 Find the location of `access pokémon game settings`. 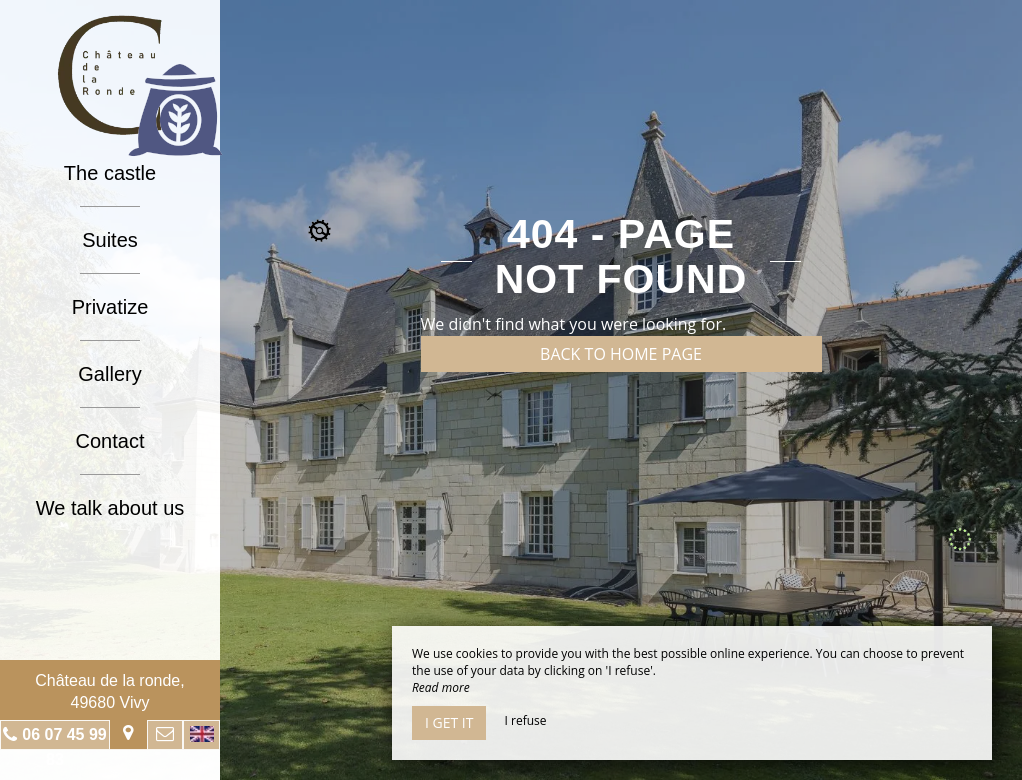

access pokémon game settings is located at coordinates (319, 230).